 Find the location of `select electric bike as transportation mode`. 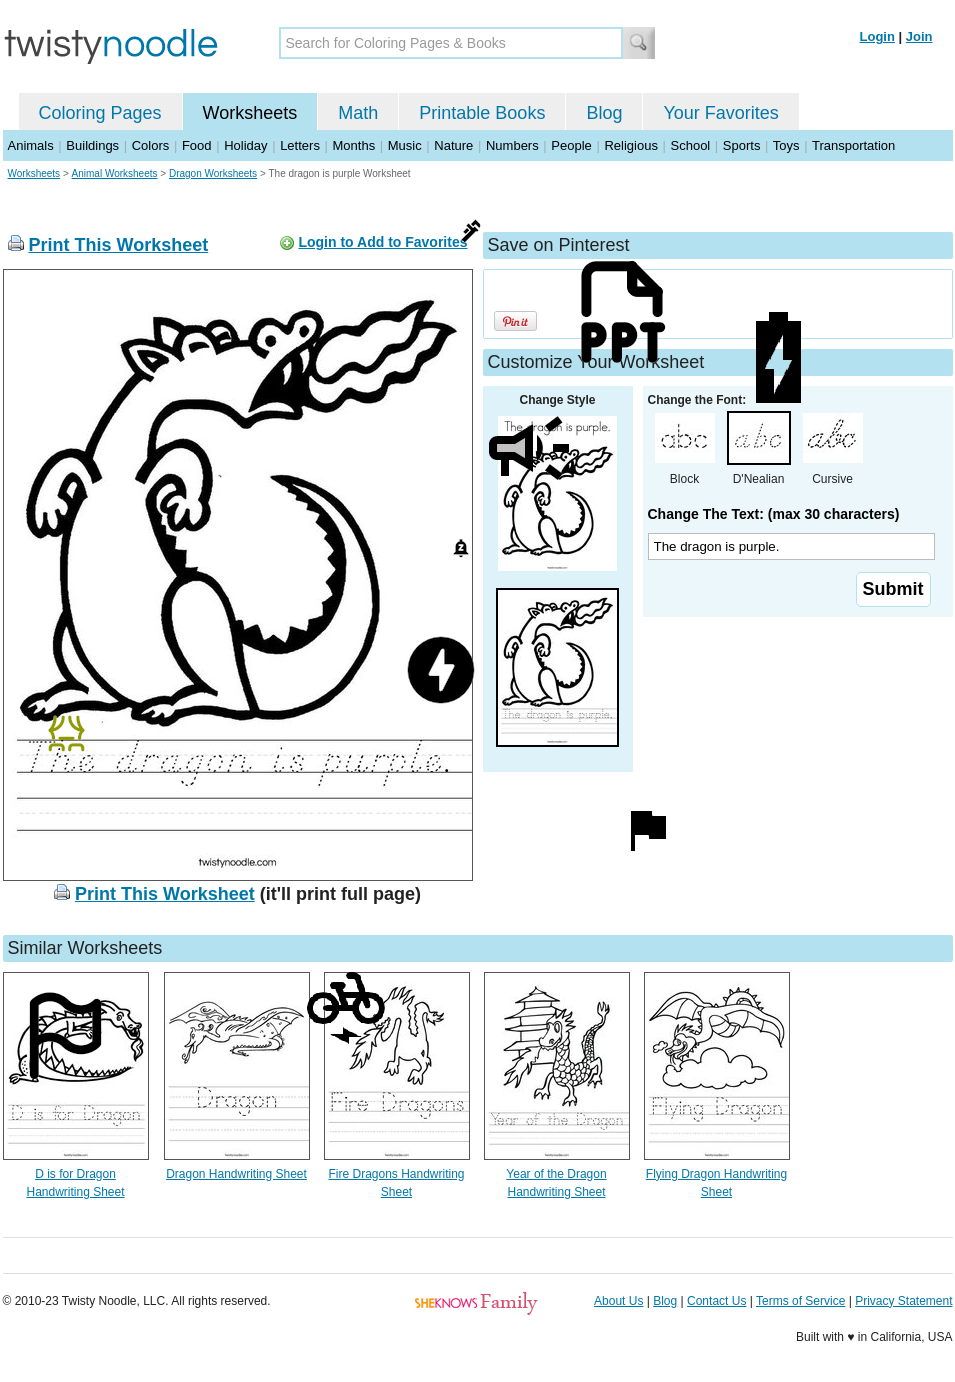

select electric bike as transportation mode is located at coordinates (346, 1008).